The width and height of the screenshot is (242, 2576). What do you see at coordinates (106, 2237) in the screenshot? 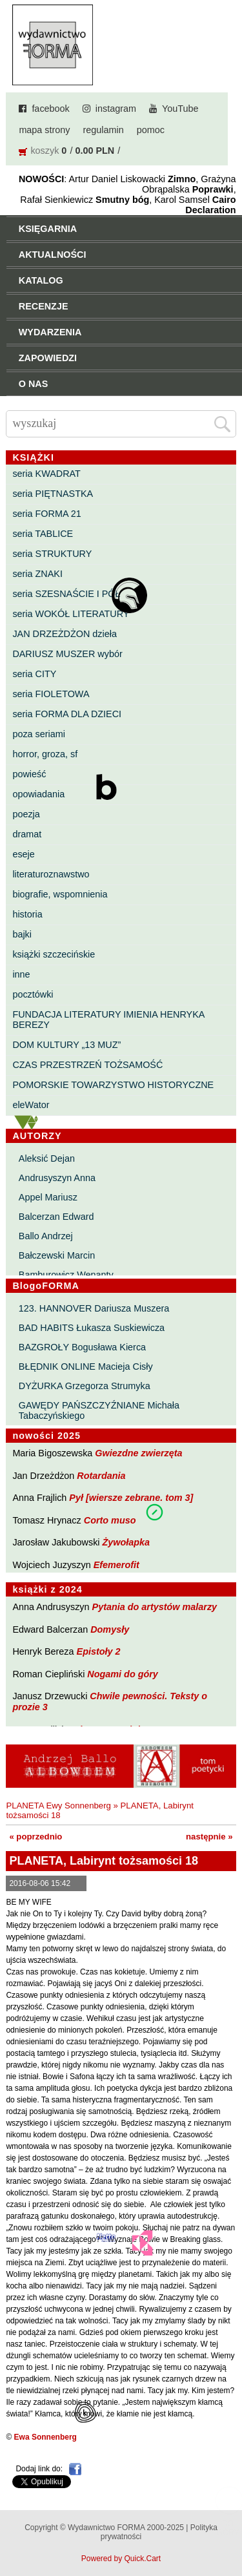
I see `open the Netto Marken-Discount app` at bounding box center [106, 2237].